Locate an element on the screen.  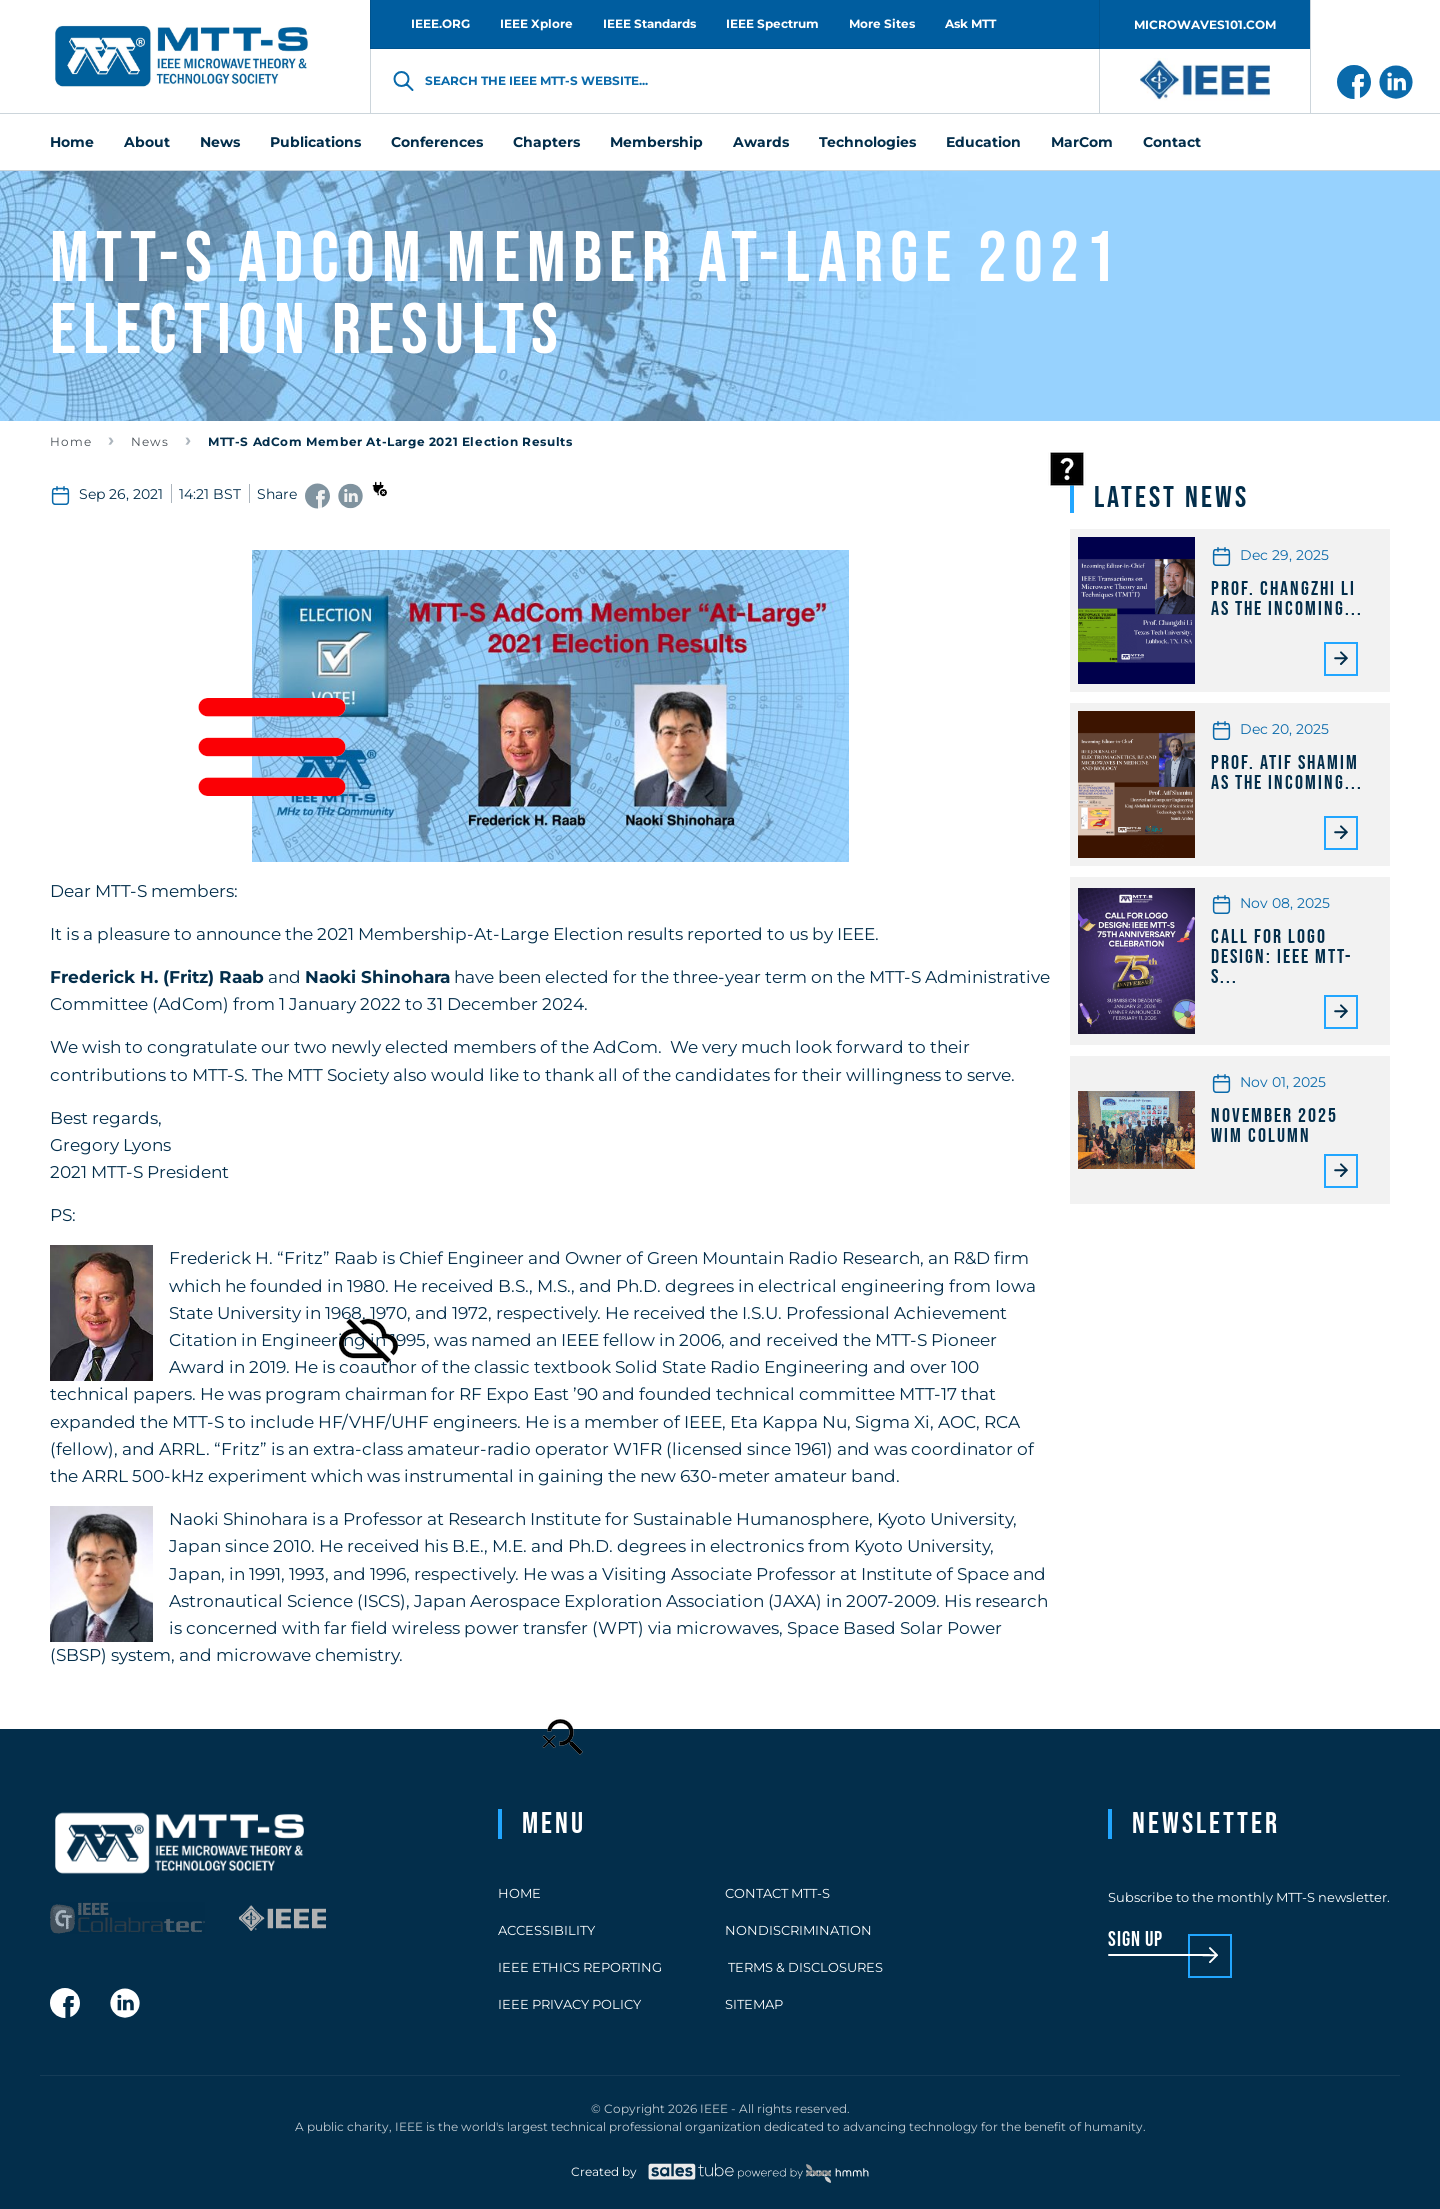
indicates no cloud connection or offline status is located at coordinates (368, 1338).